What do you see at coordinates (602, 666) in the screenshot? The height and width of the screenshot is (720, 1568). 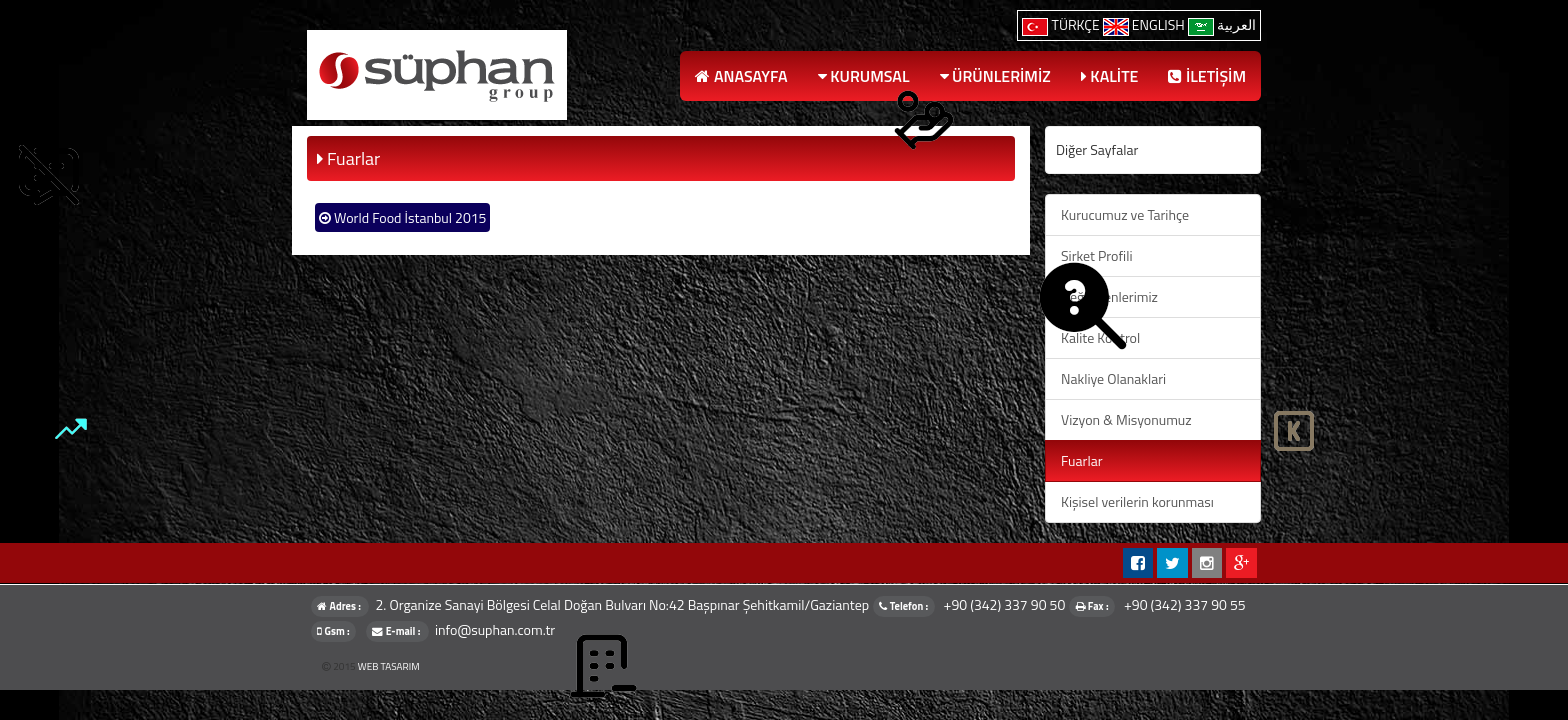 I see `remove a building from your list` at bounding box center [602, 666].